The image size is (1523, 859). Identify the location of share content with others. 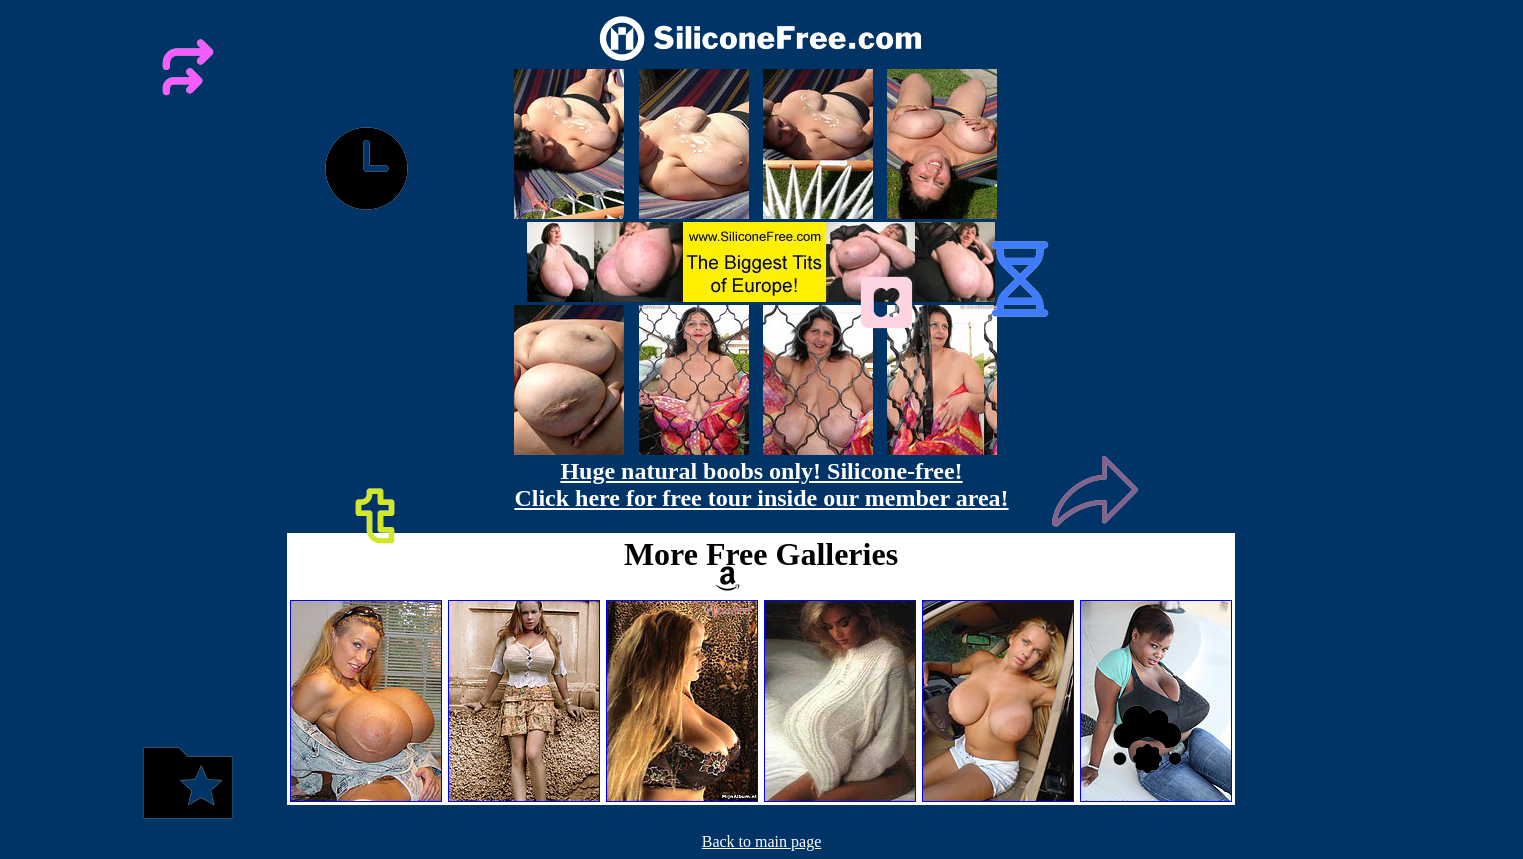
(1095, 496).